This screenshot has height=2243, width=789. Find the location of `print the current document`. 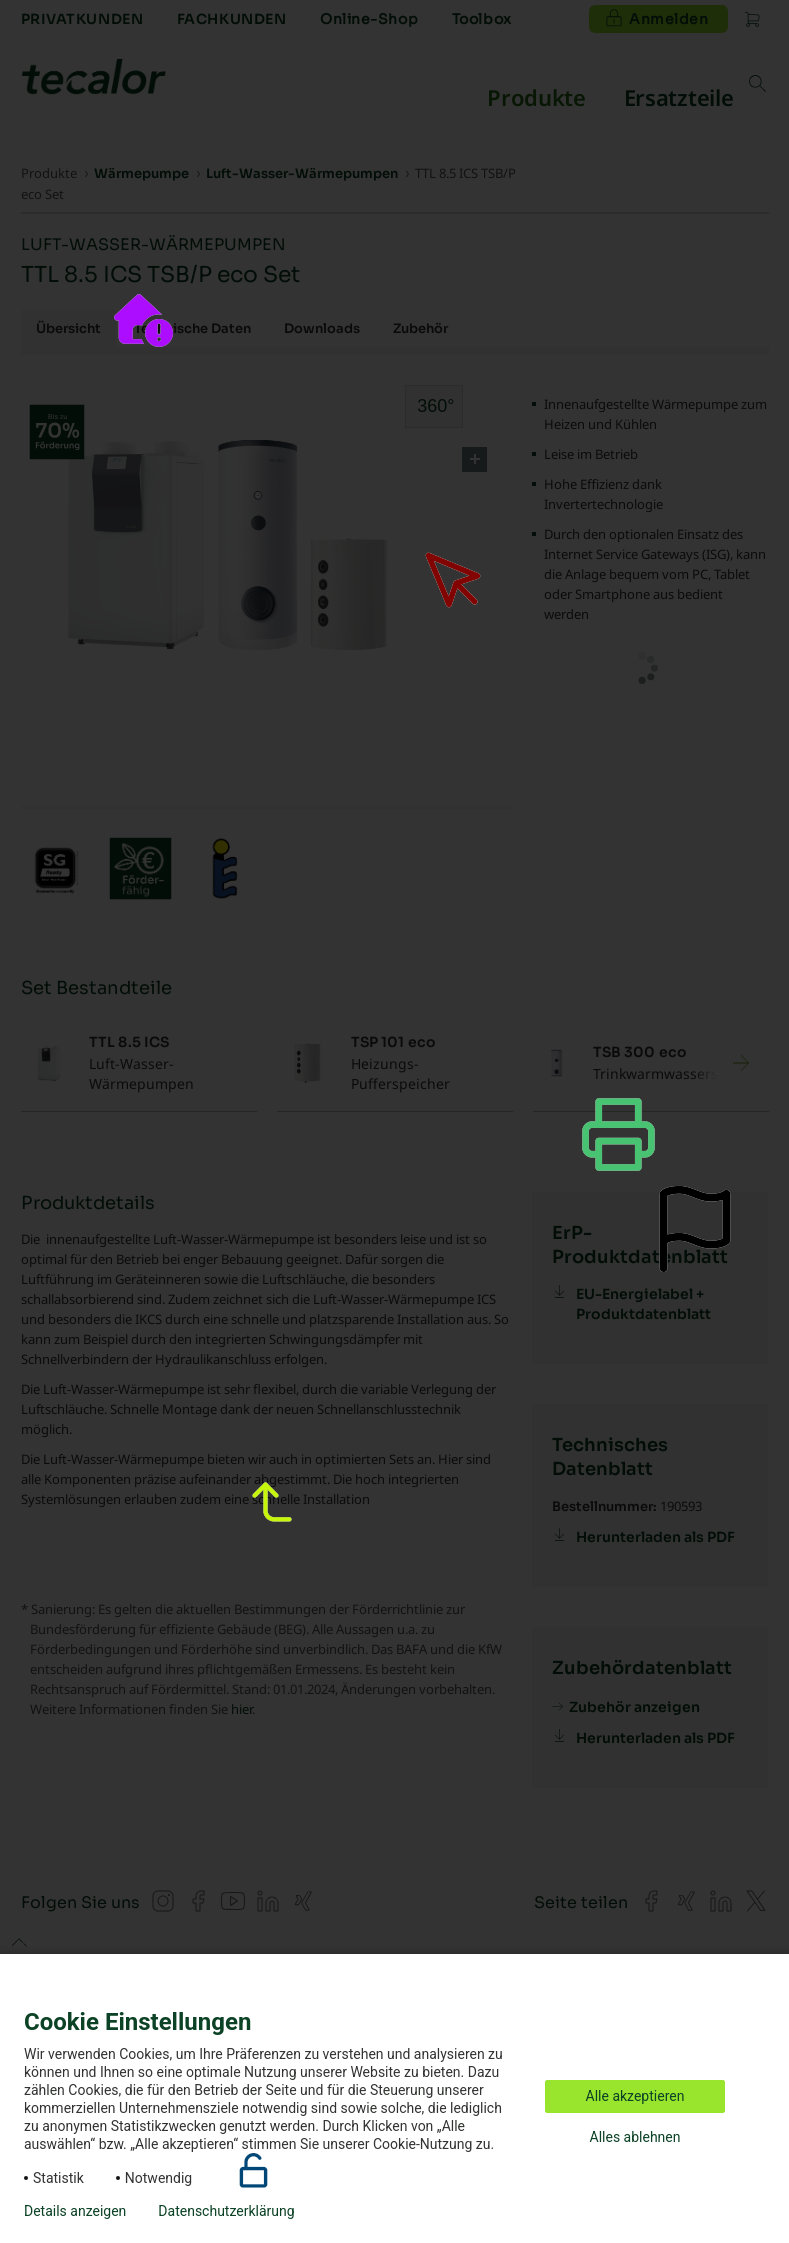

print the current document is located at coordinates (618, 1134).